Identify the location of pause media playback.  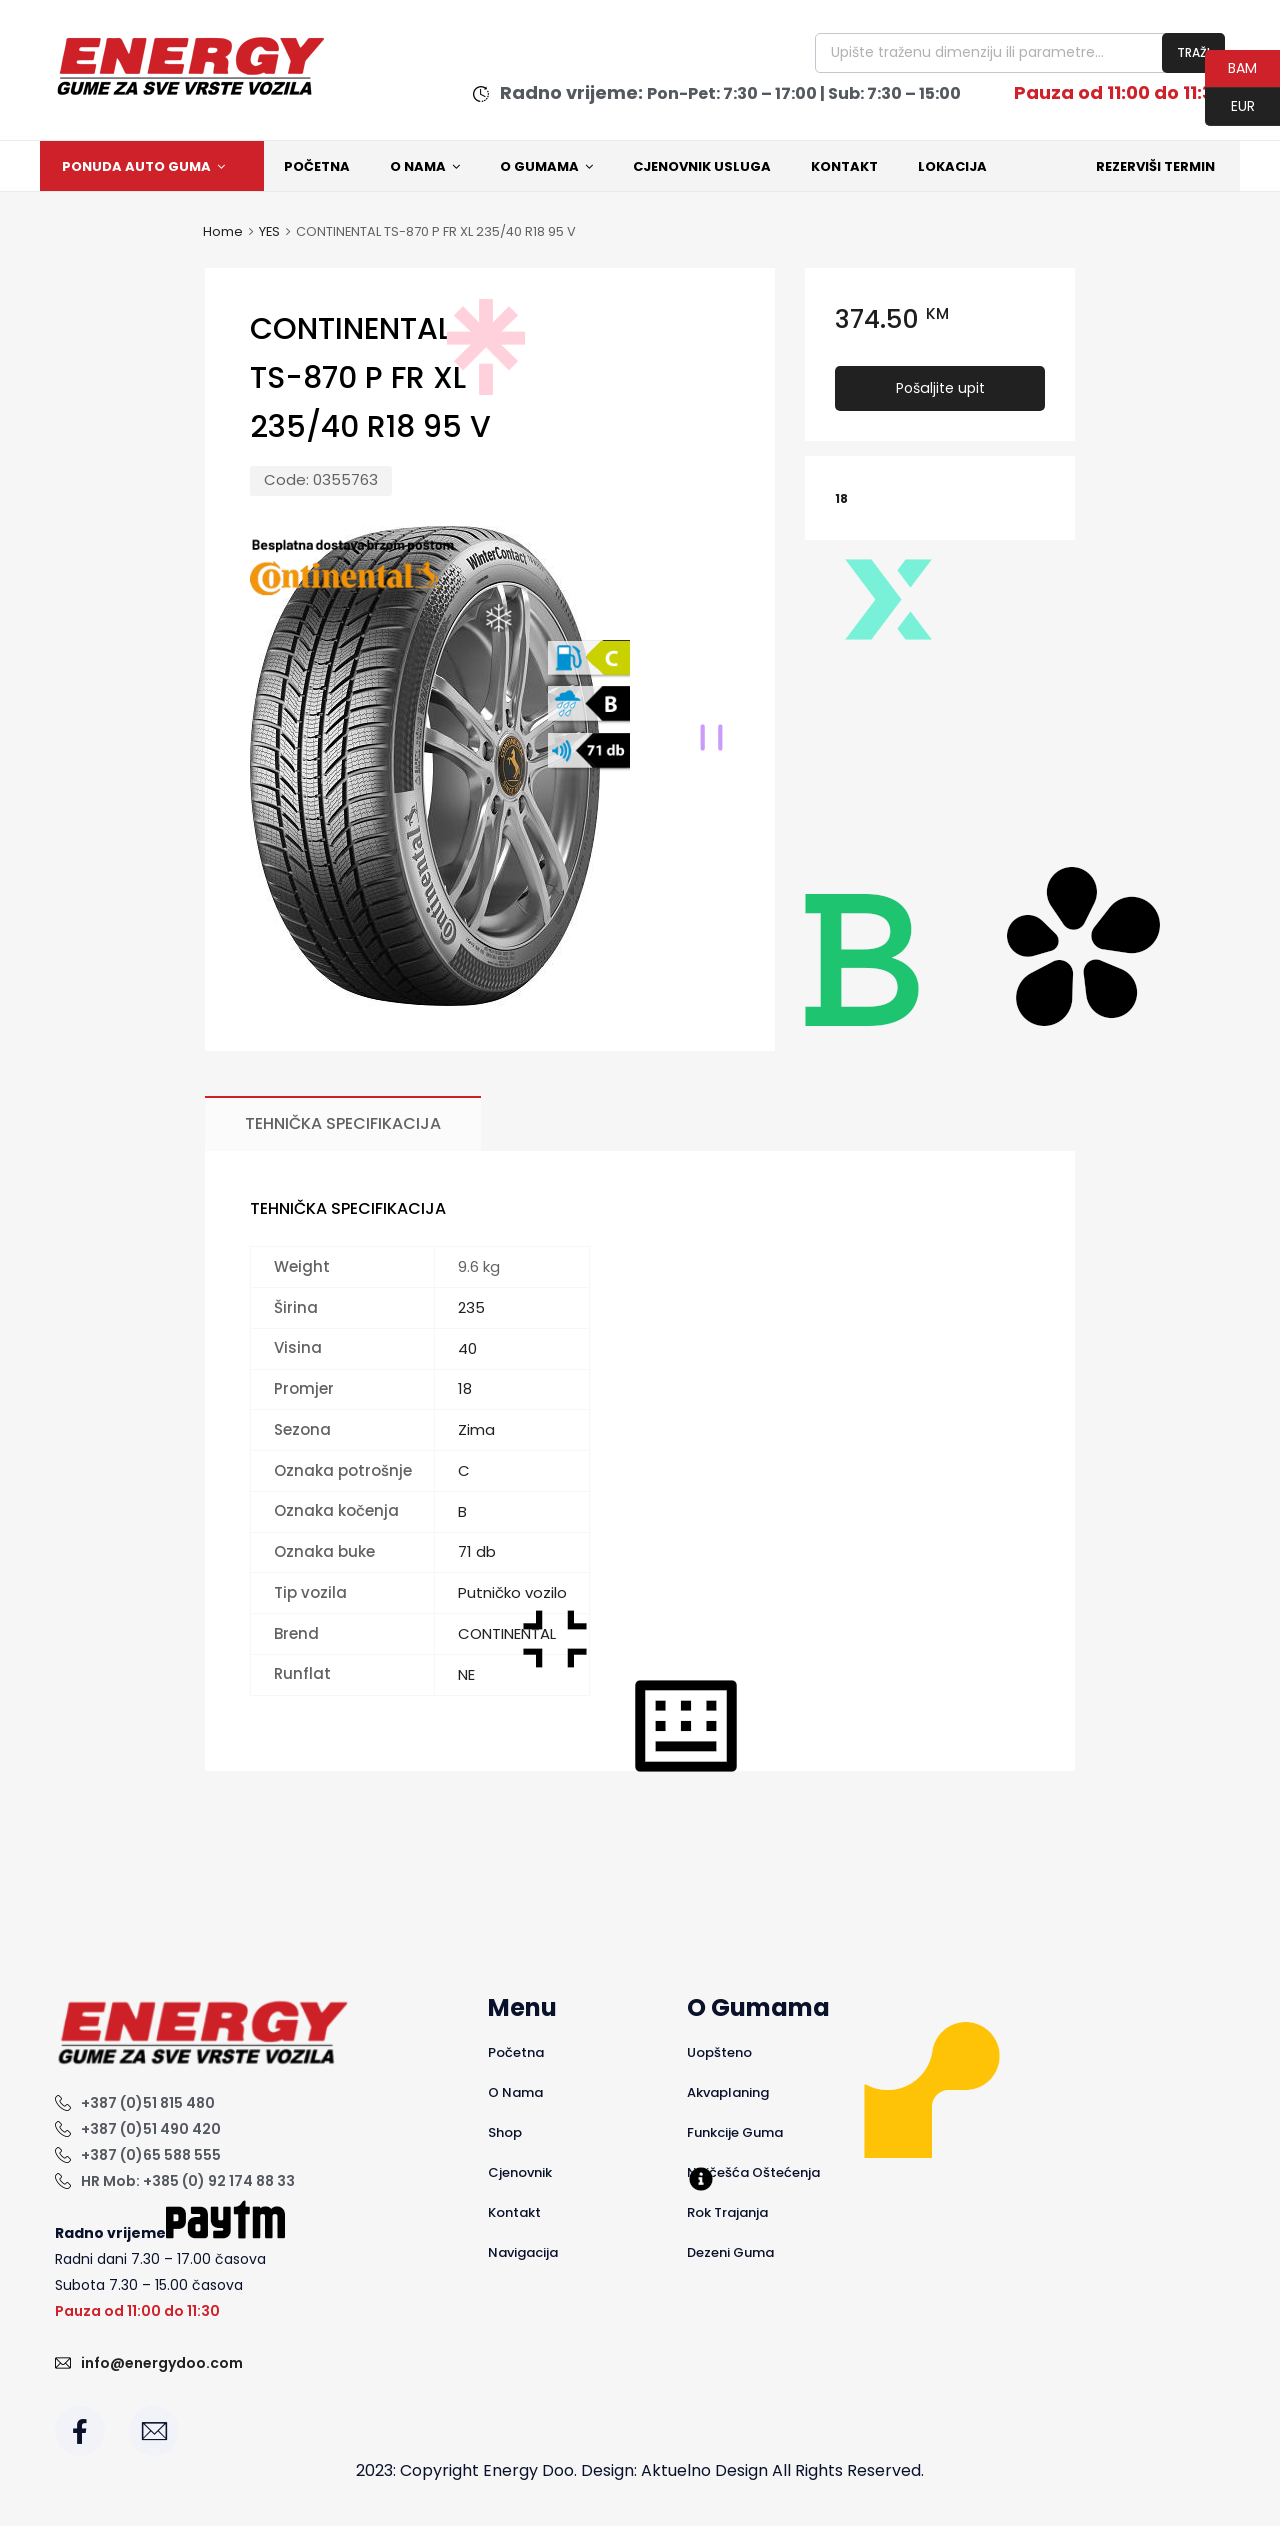
(711, 737).